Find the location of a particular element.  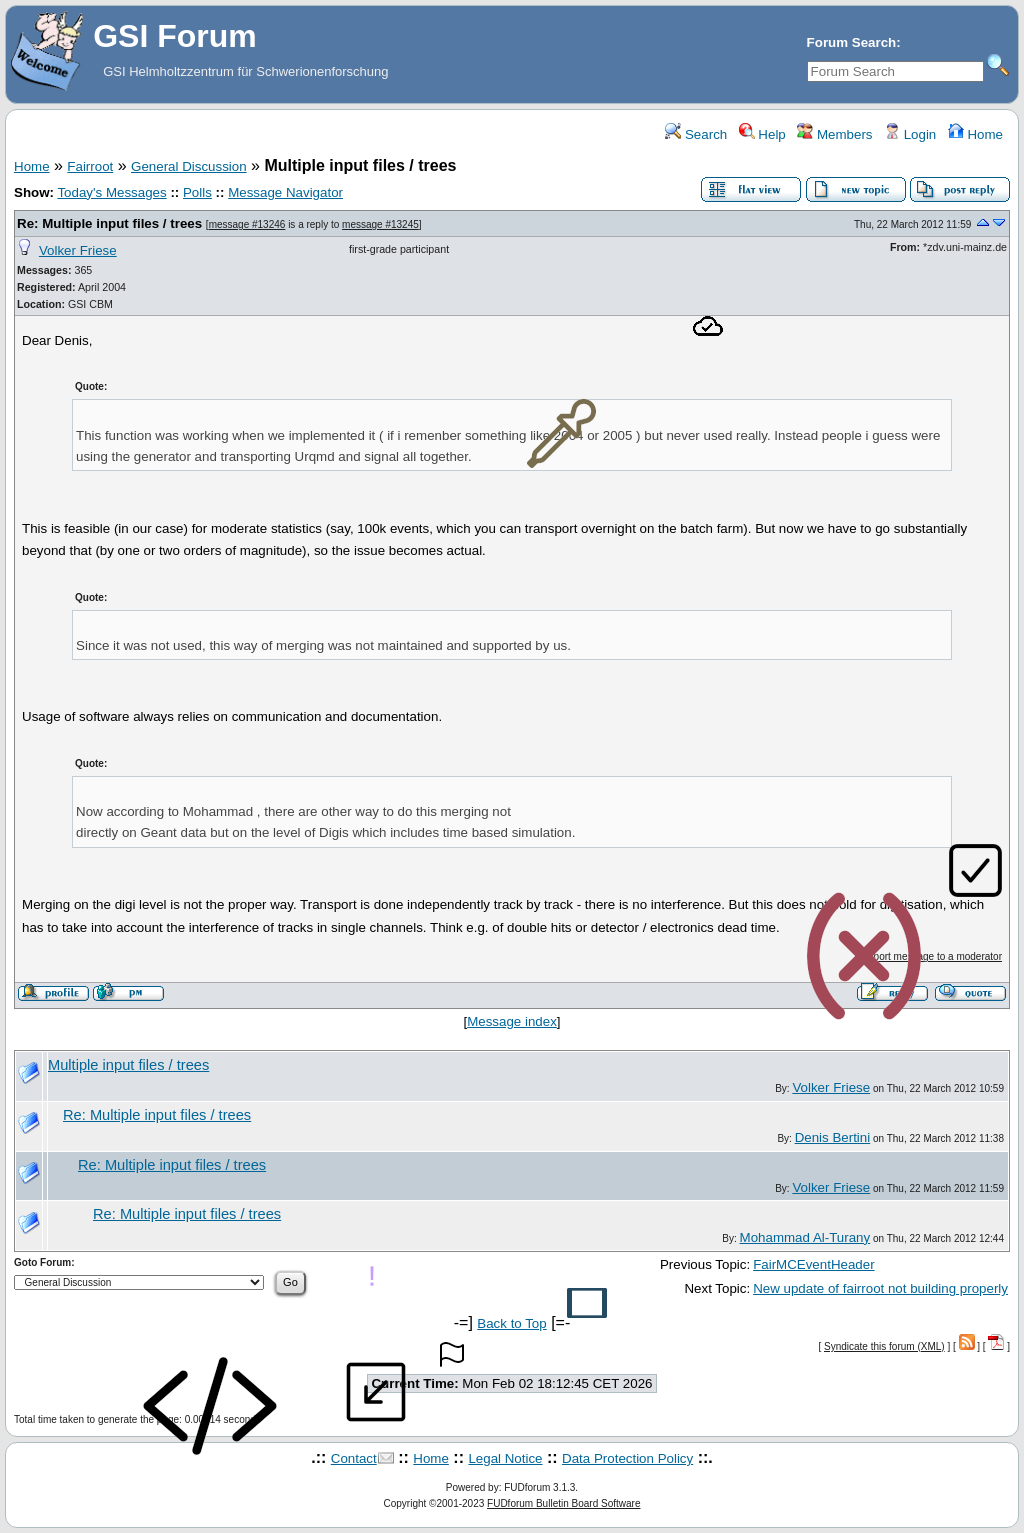

indicates a warning or important notice is located at coordinates (372, 1276).